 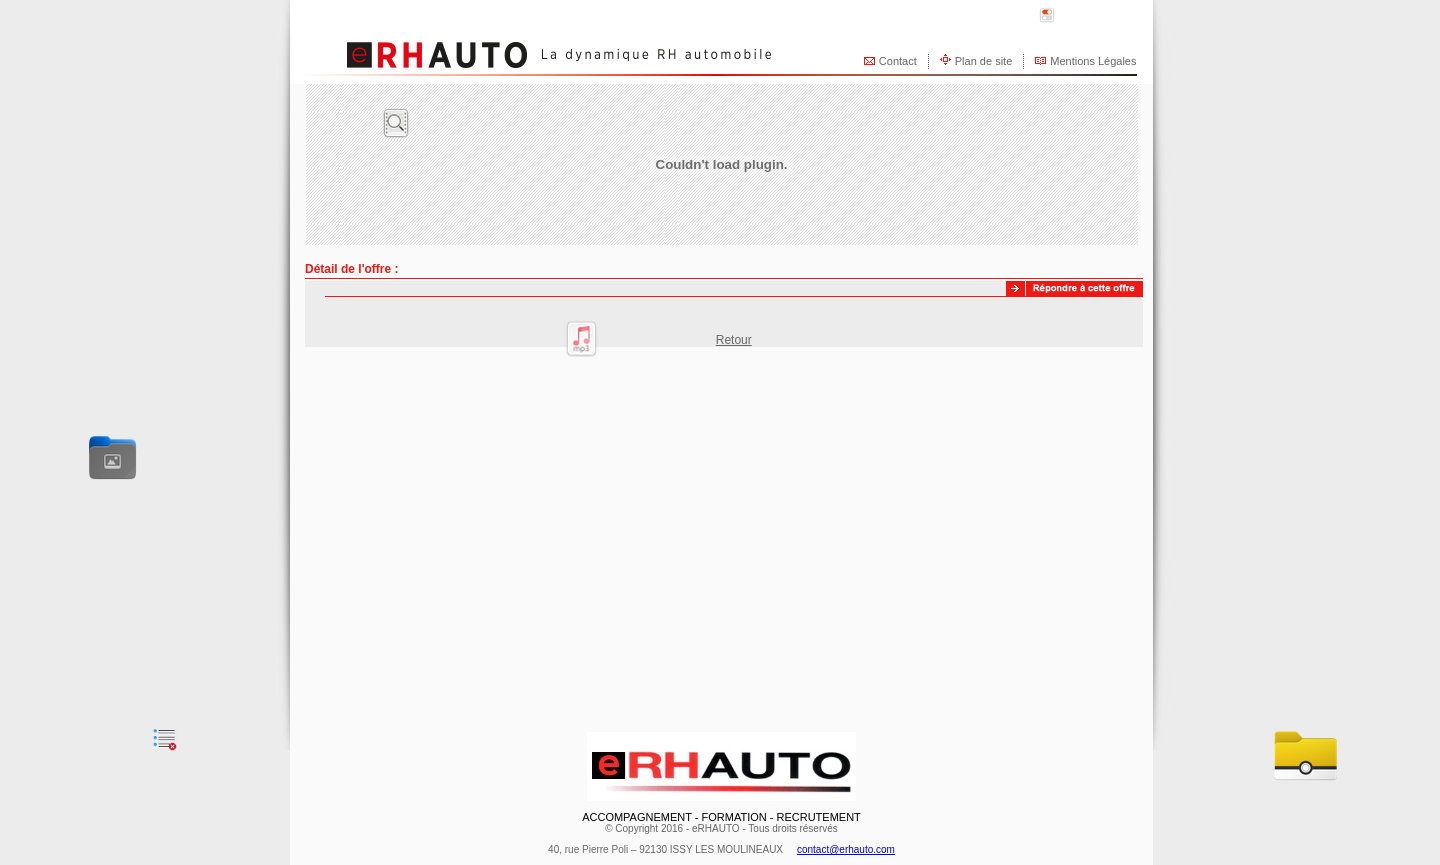 What do you see at coordinates (396, 123) in the screenshot?
I see `open the system logs application` at bounding box center [396, 123].